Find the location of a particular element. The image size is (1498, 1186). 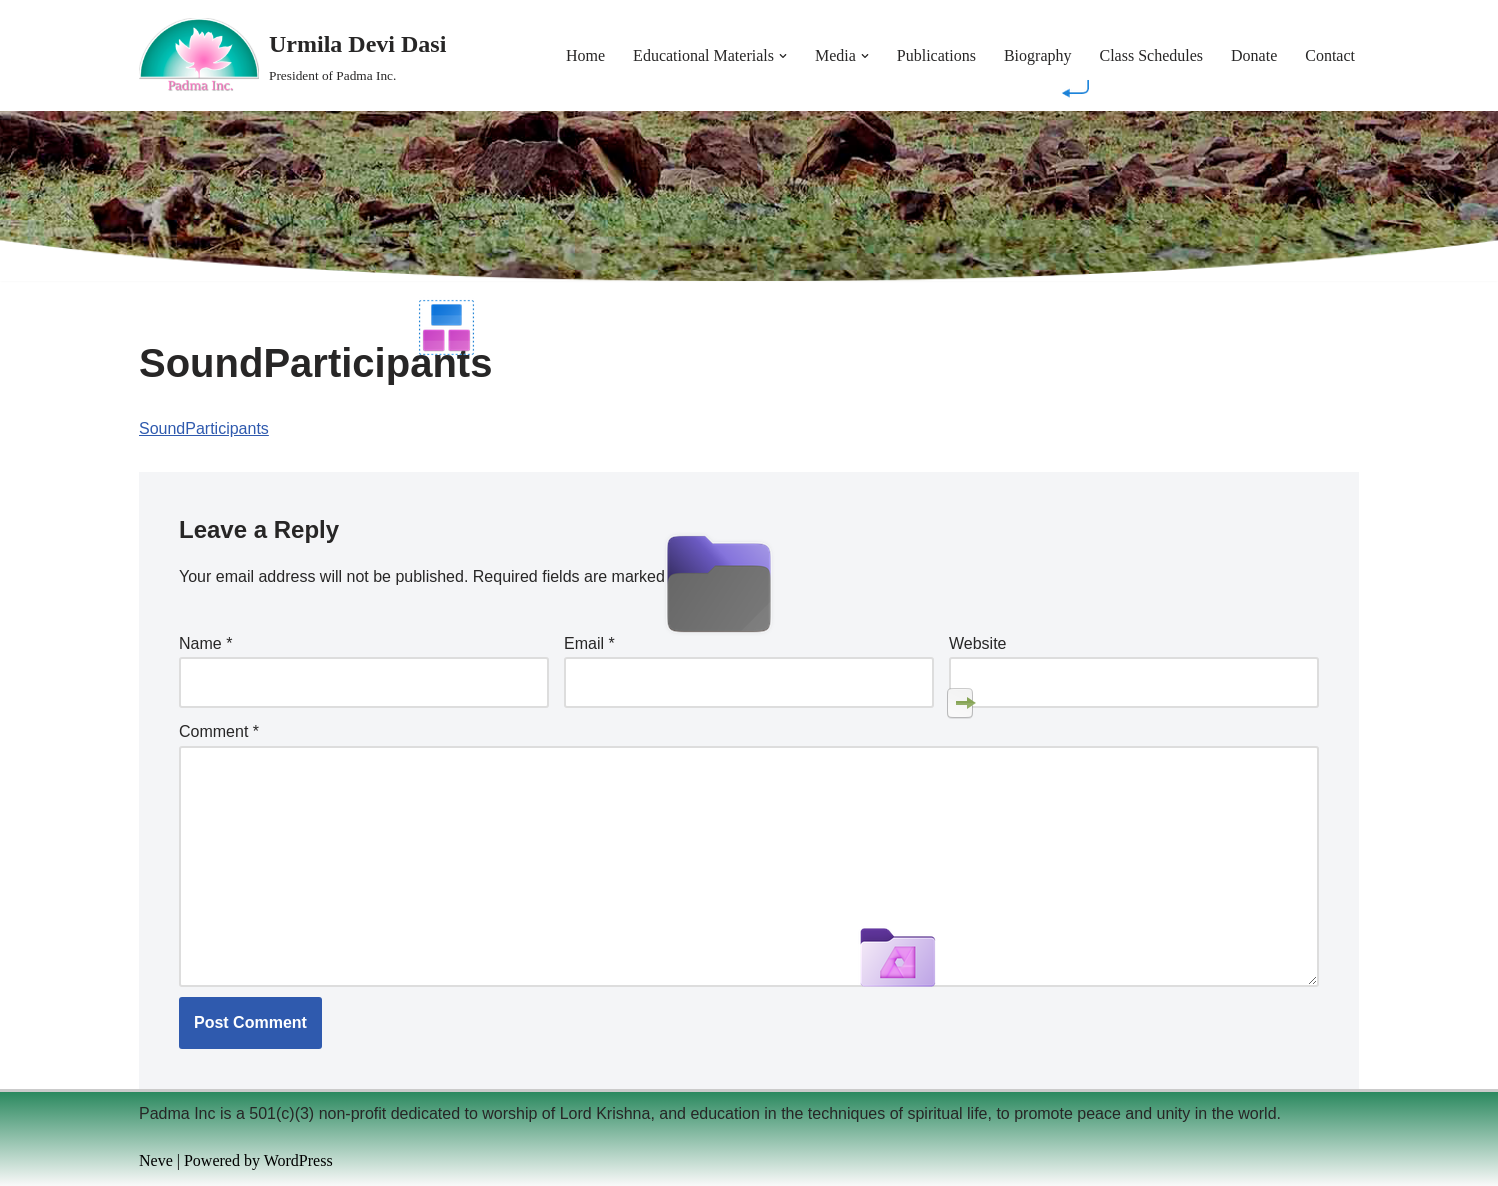

reply to the sender of an email is located at coordinates (1075, 87).